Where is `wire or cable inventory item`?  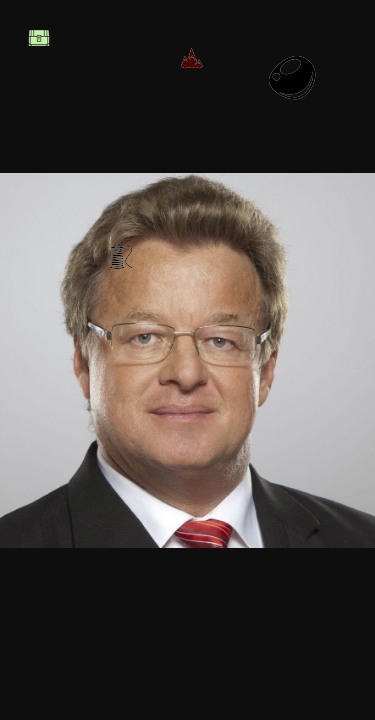
wire or cable inventory item is located at coordinates (121, 257).